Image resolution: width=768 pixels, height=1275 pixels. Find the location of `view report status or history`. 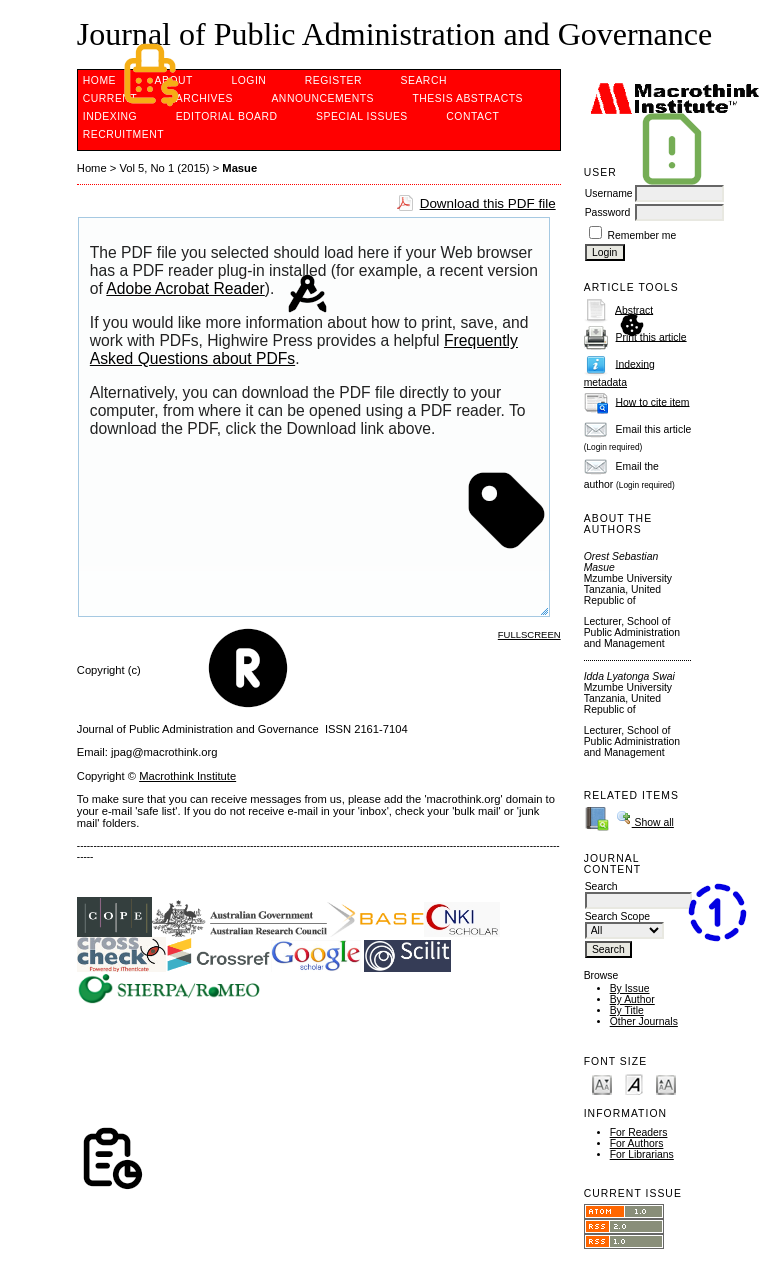

view report status or history is located at coordinates (110, 1157).